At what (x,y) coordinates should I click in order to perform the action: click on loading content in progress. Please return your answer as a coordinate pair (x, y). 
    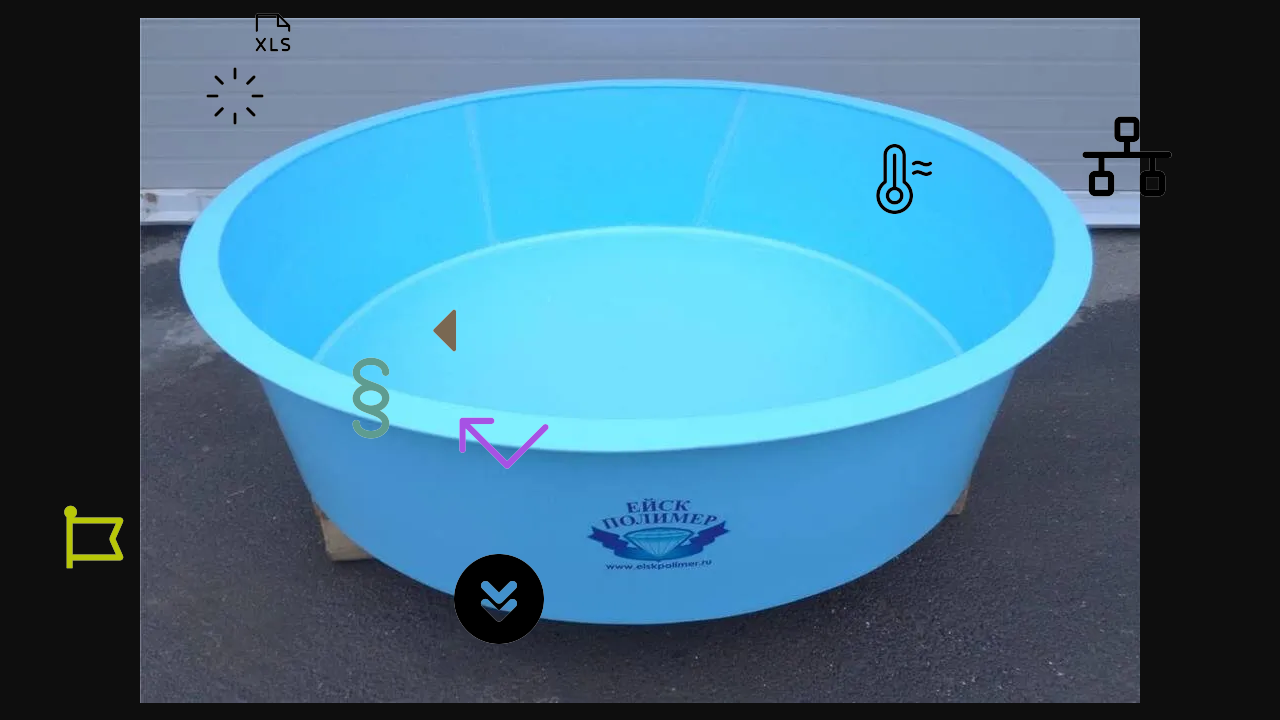
    Looking at the image, I should click on (235, 96).